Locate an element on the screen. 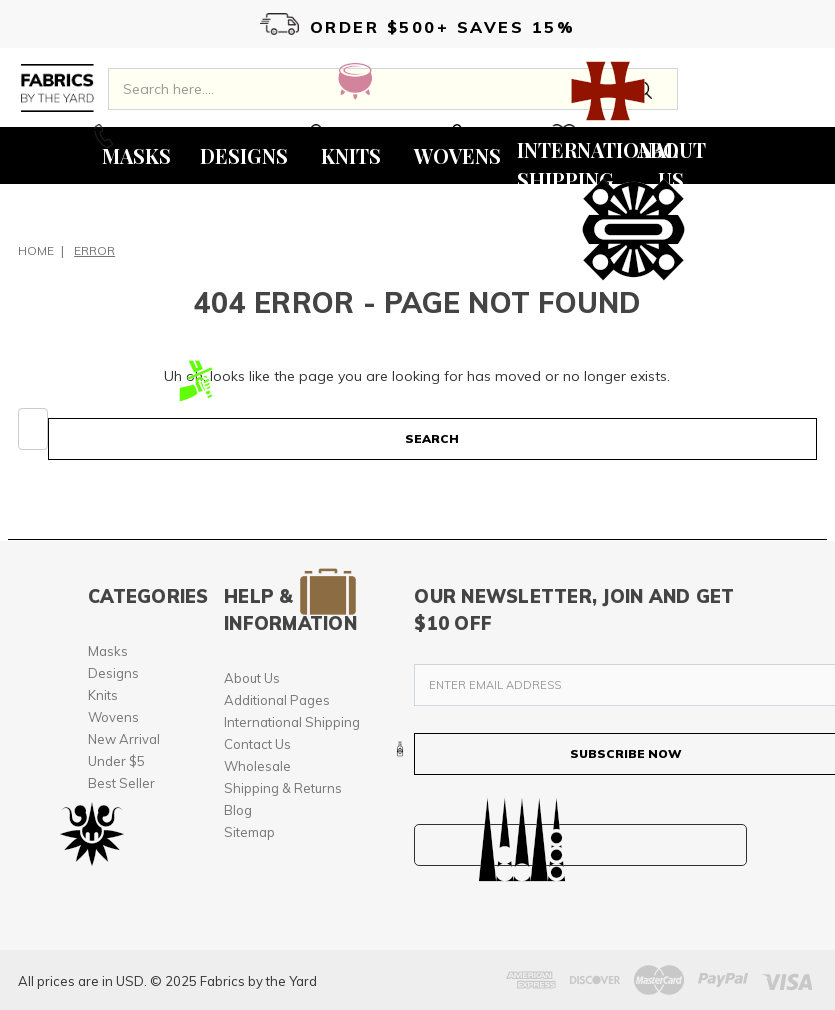 The width and height of the screenshot is (835, 1010). play backgammon is located at coordinates (522, 838).